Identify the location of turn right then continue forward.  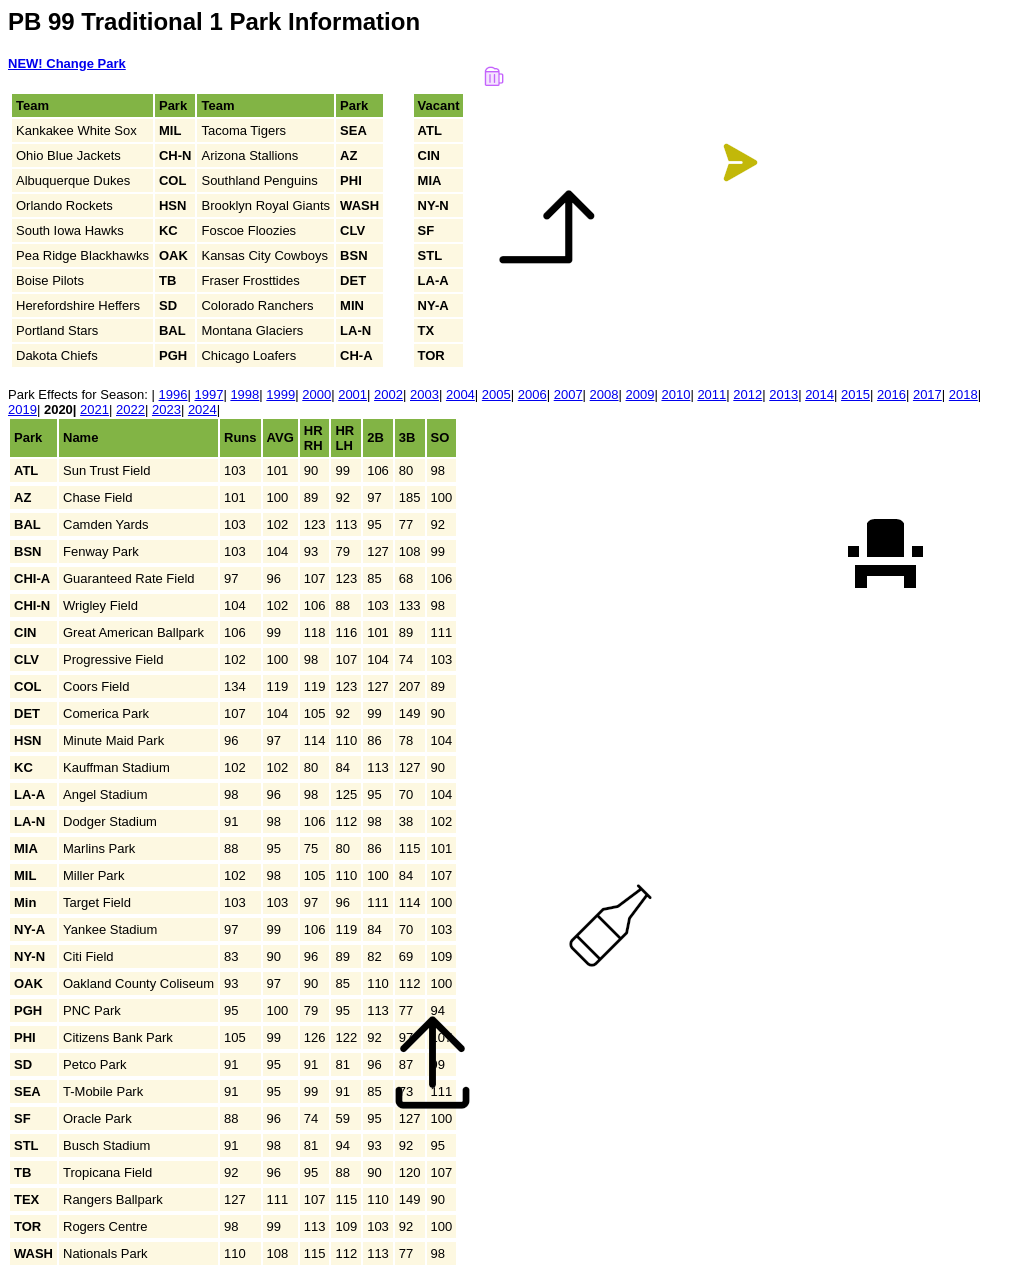
(550, 230).